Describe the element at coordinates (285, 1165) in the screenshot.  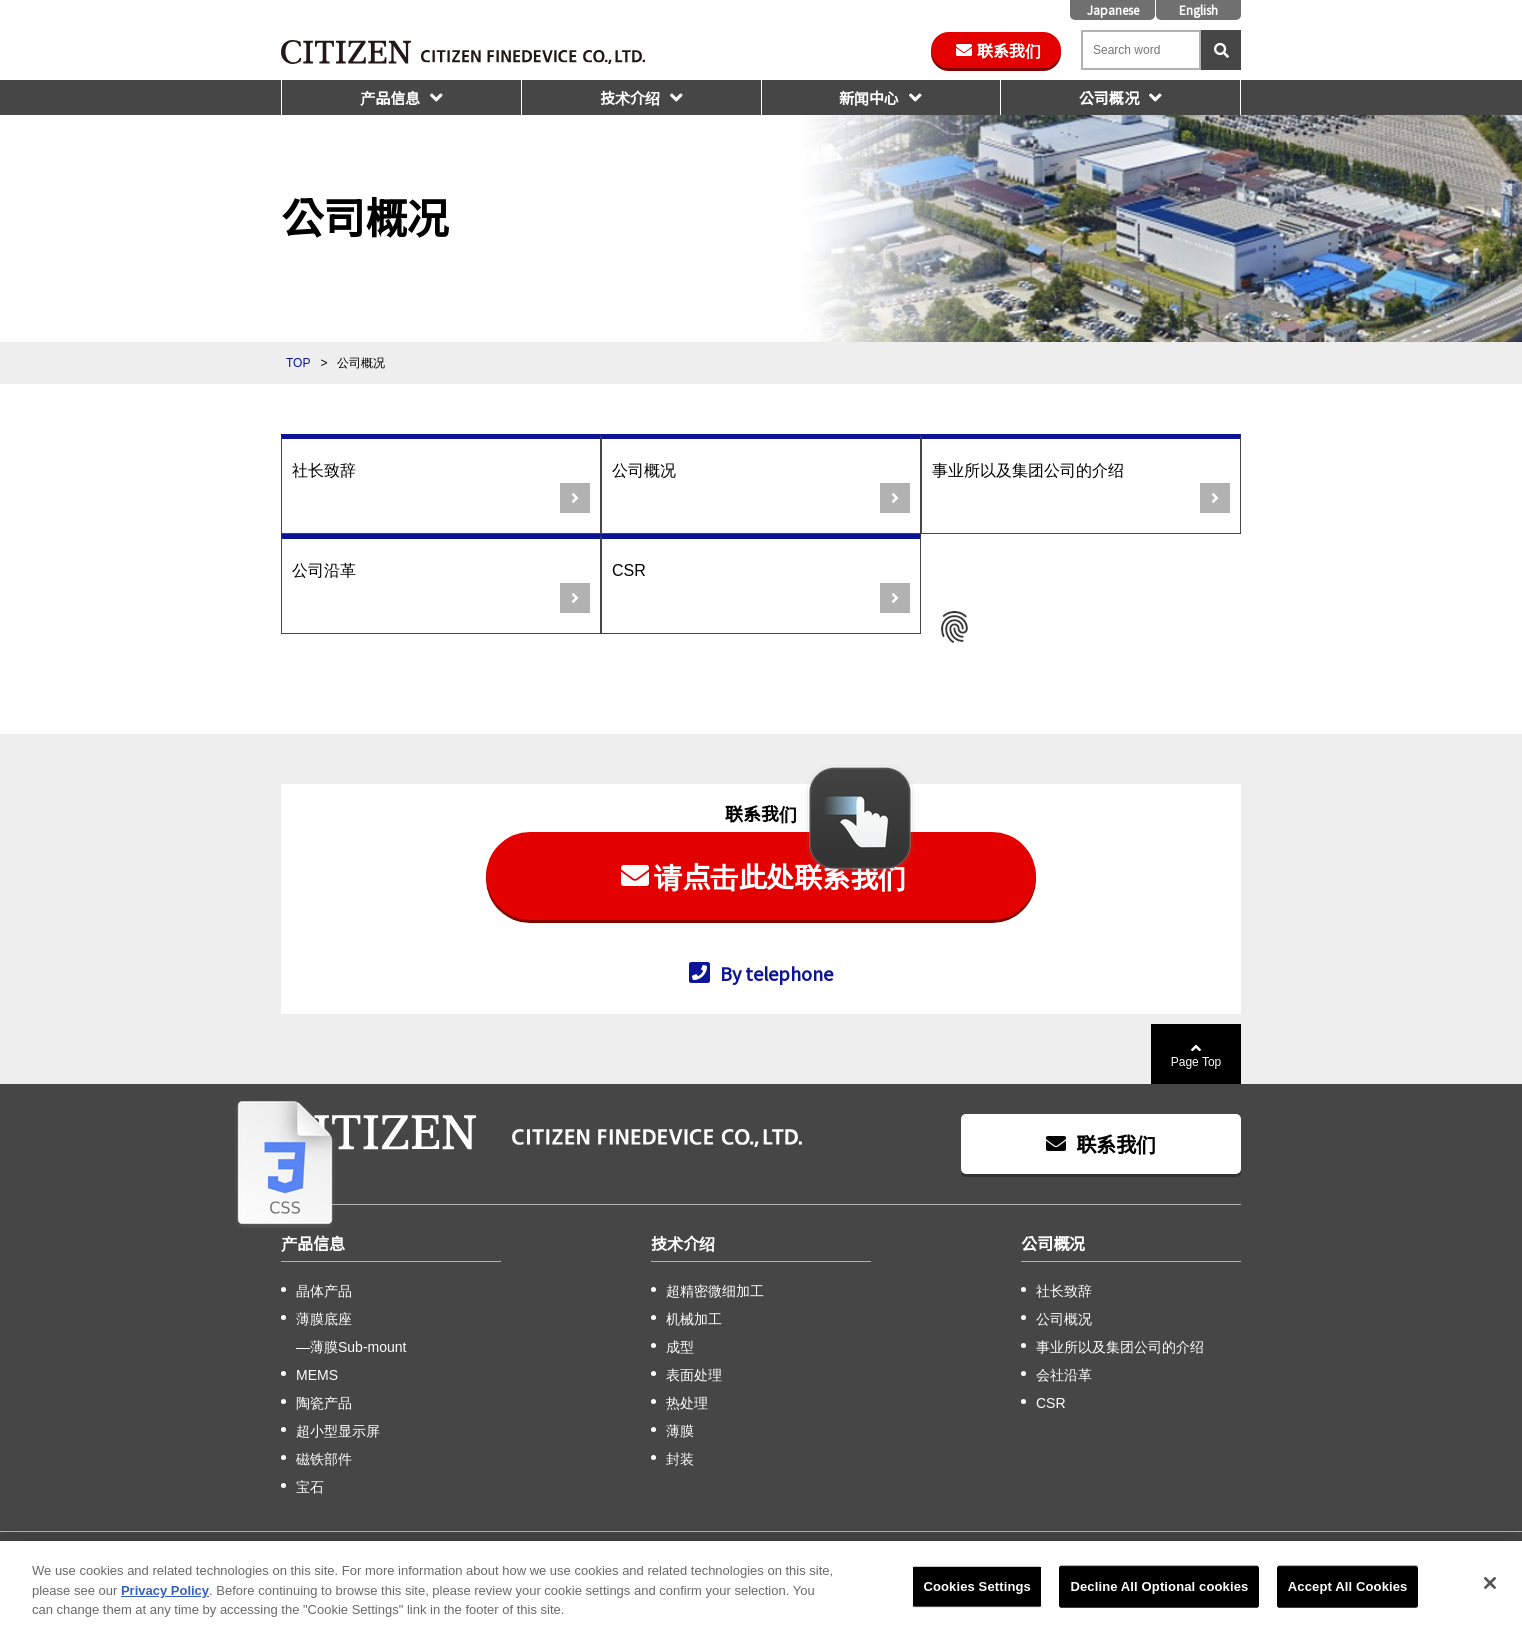
I see `a CSS stylesheet file` at that location.